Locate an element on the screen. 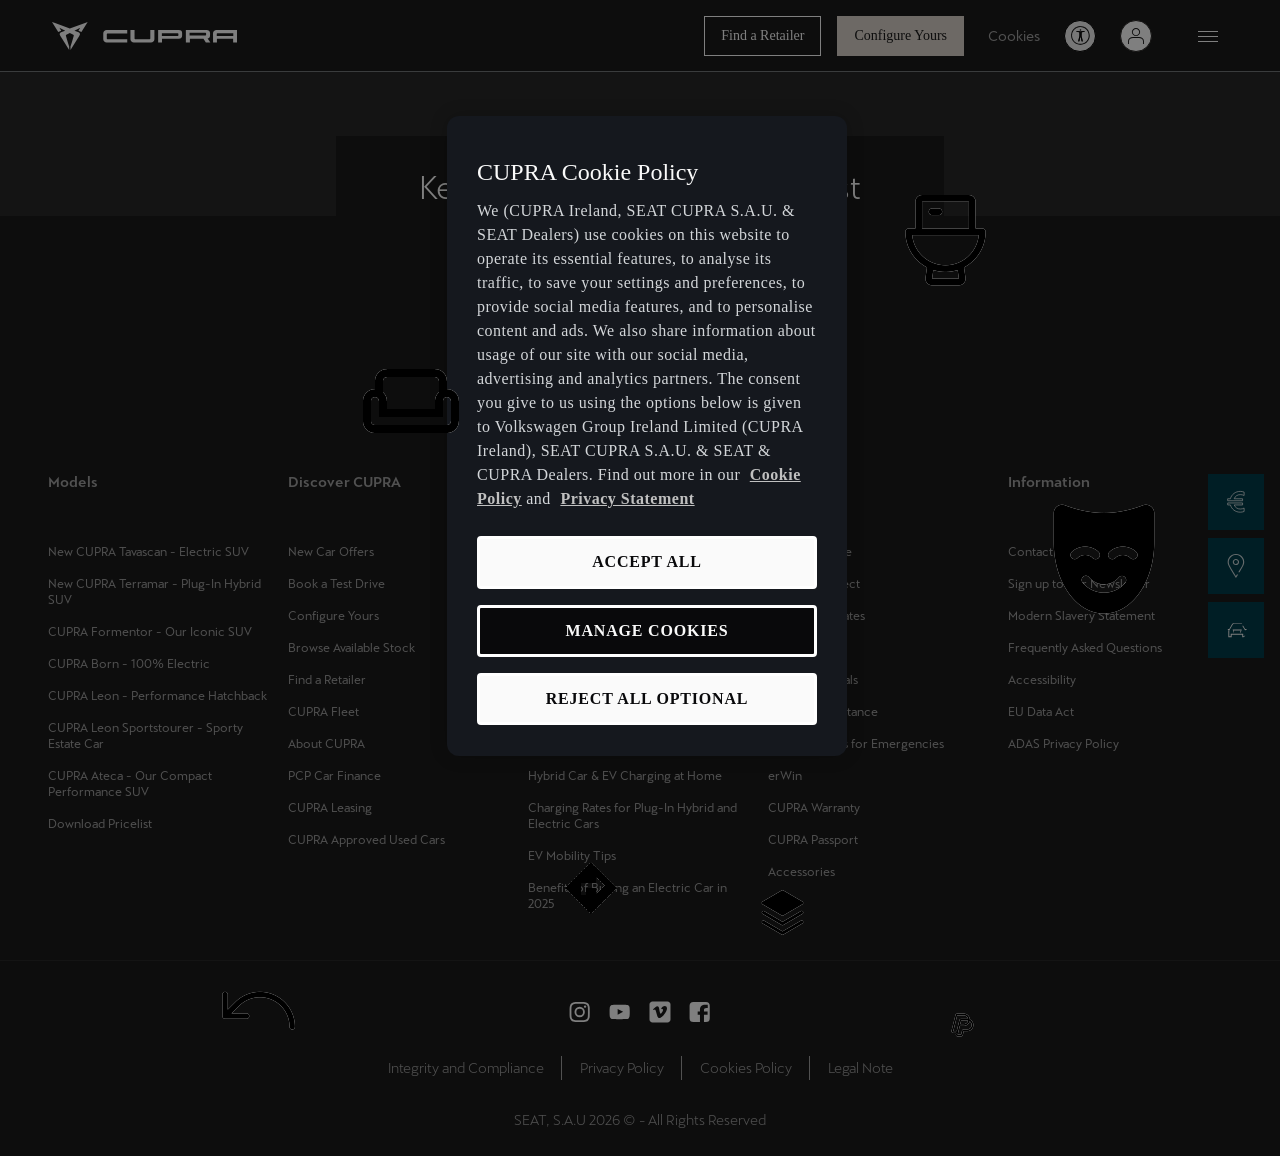  indicates restroom location is located at coordinates (945, 238).